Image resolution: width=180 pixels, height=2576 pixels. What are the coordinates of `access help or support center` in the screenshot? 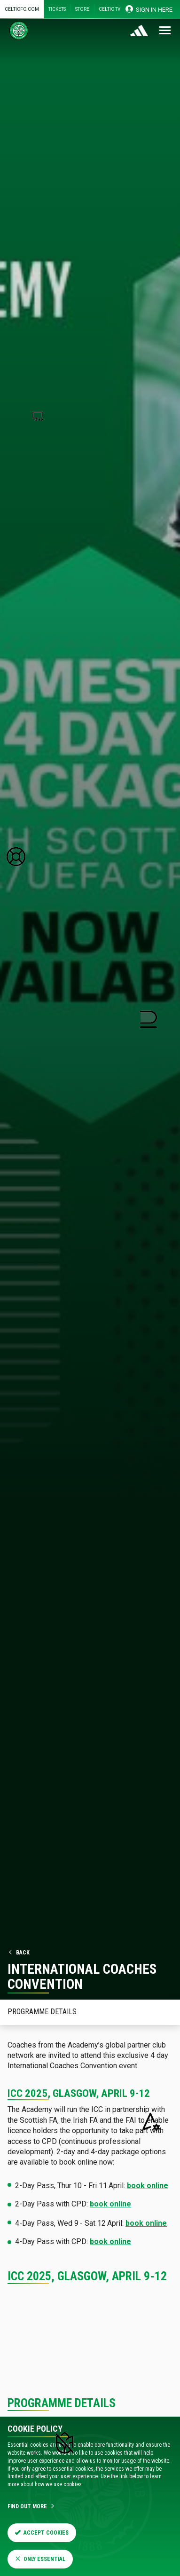 It's located at (16, 857).